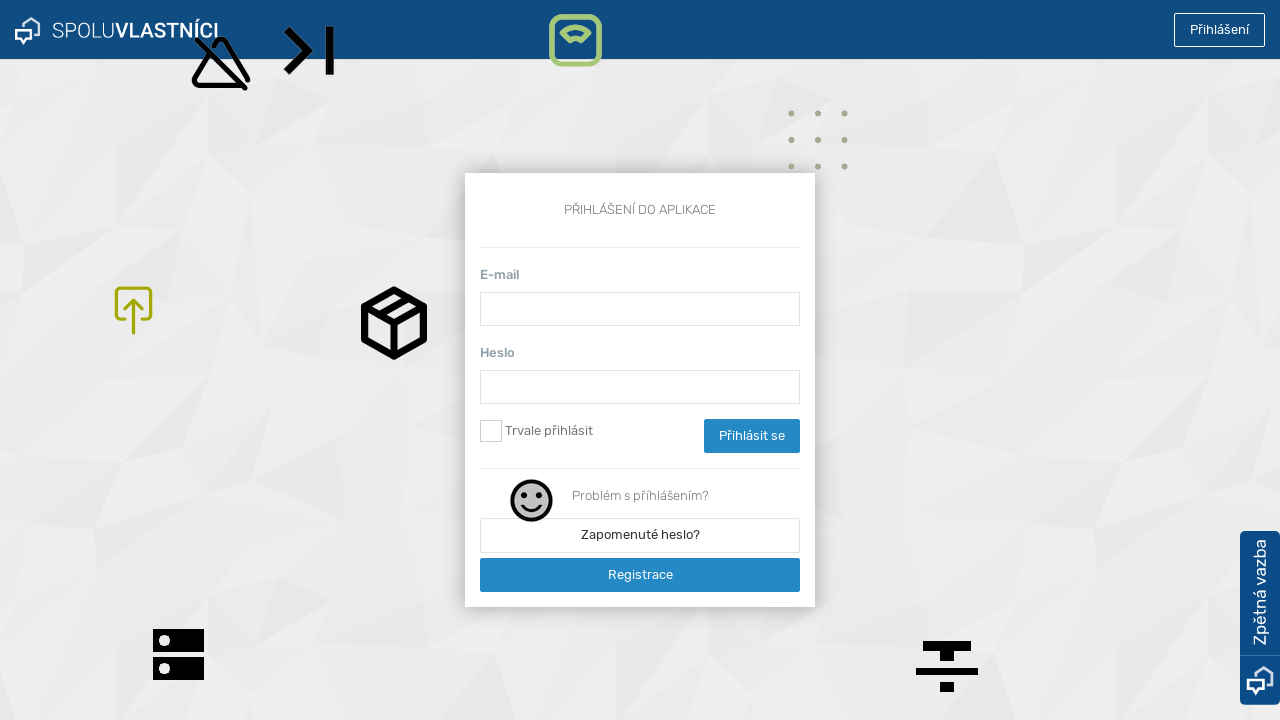  What do you see at coordinates (221, 64) in the screenshot?
I see `disabled warning or alert` at bounding box center [221, 64].